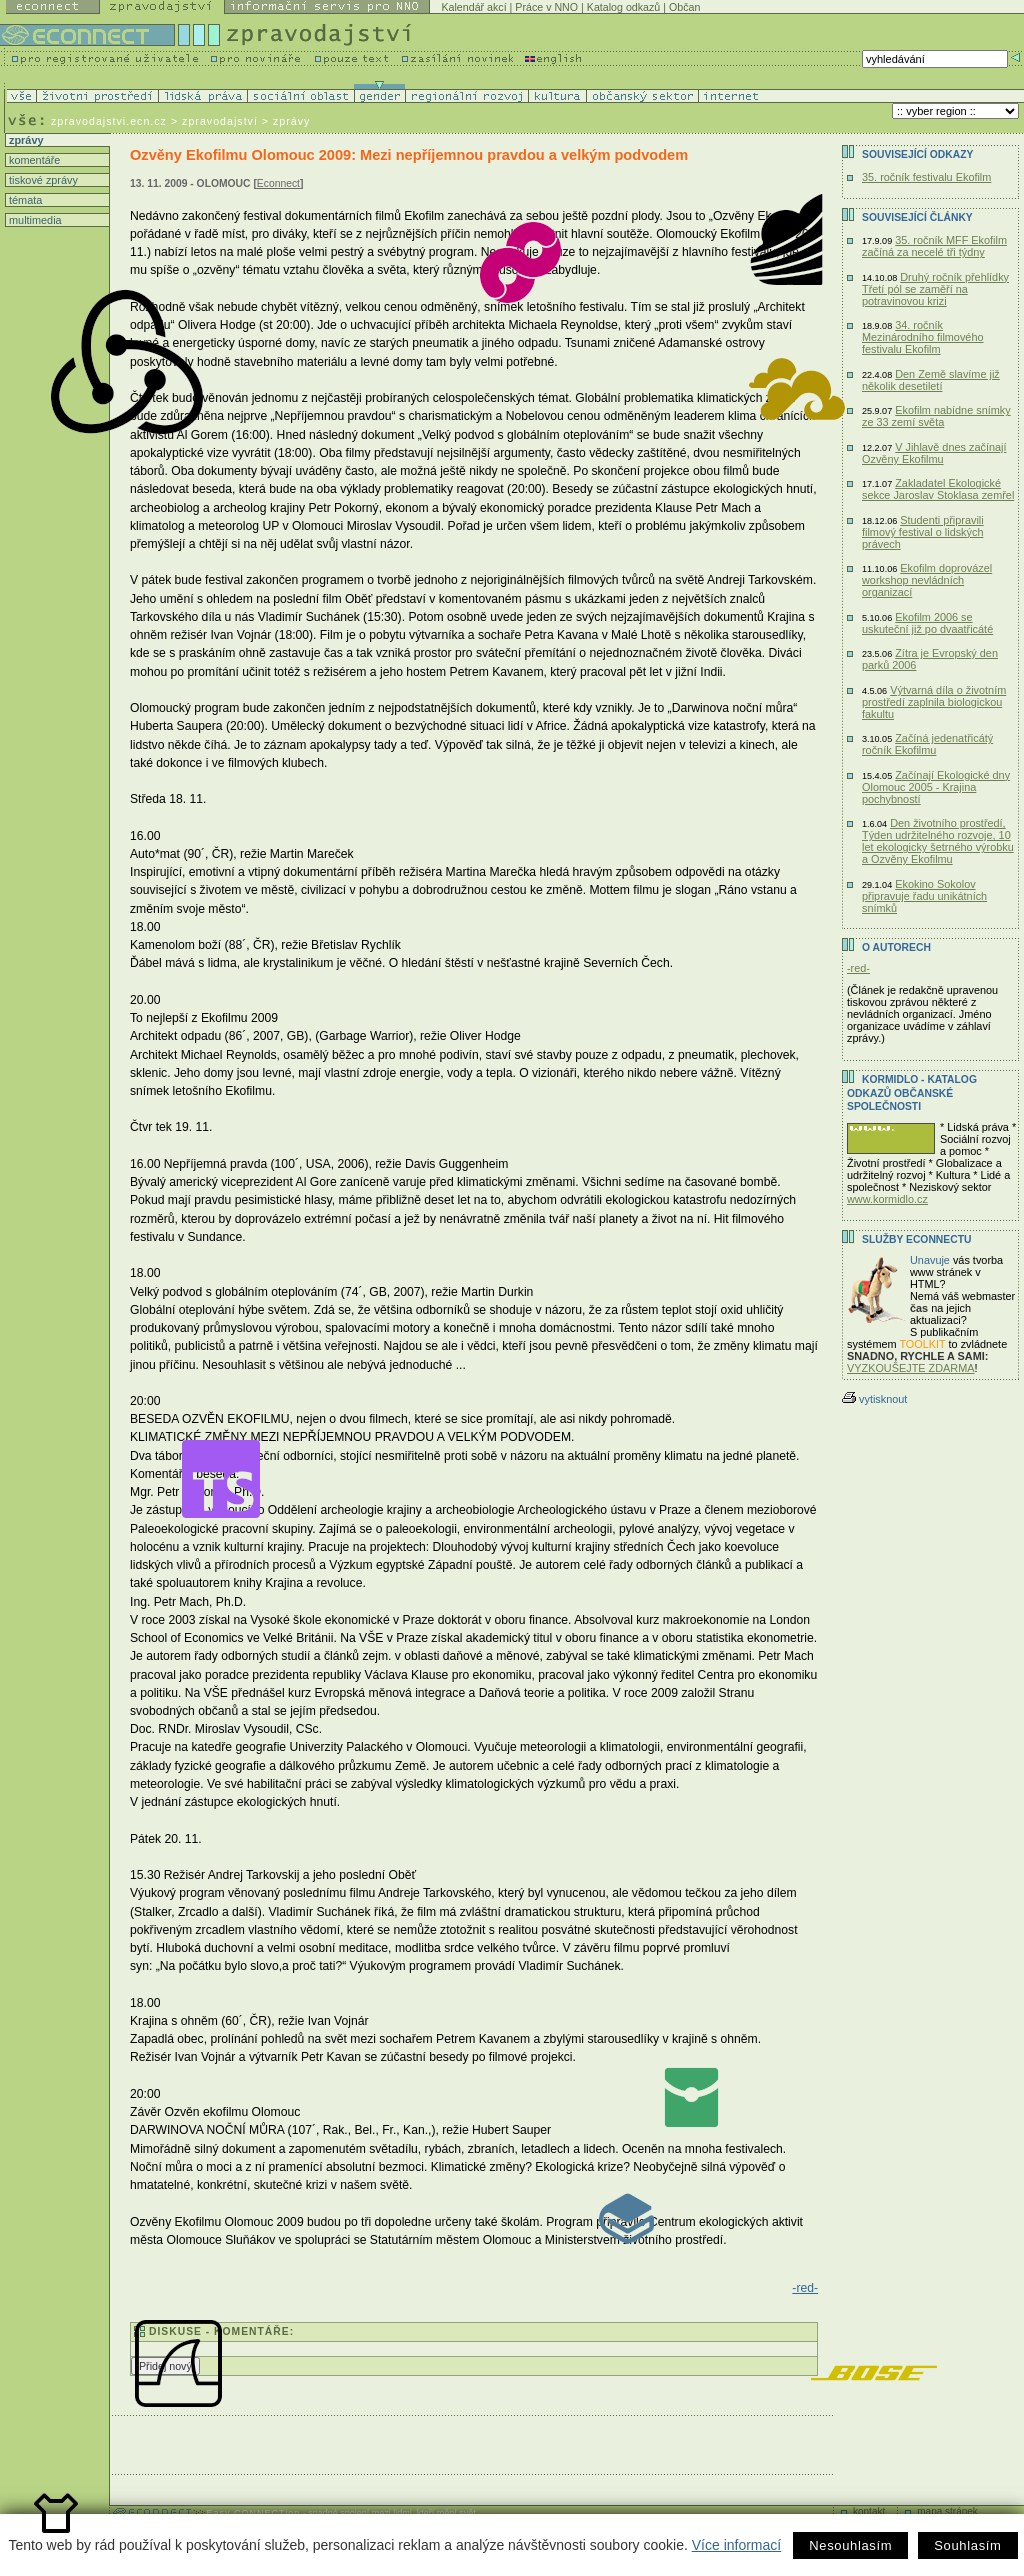 The height and width of the screenshot is (2576, 1024). I want to click on Redux state management library logo, so click(127, 362).